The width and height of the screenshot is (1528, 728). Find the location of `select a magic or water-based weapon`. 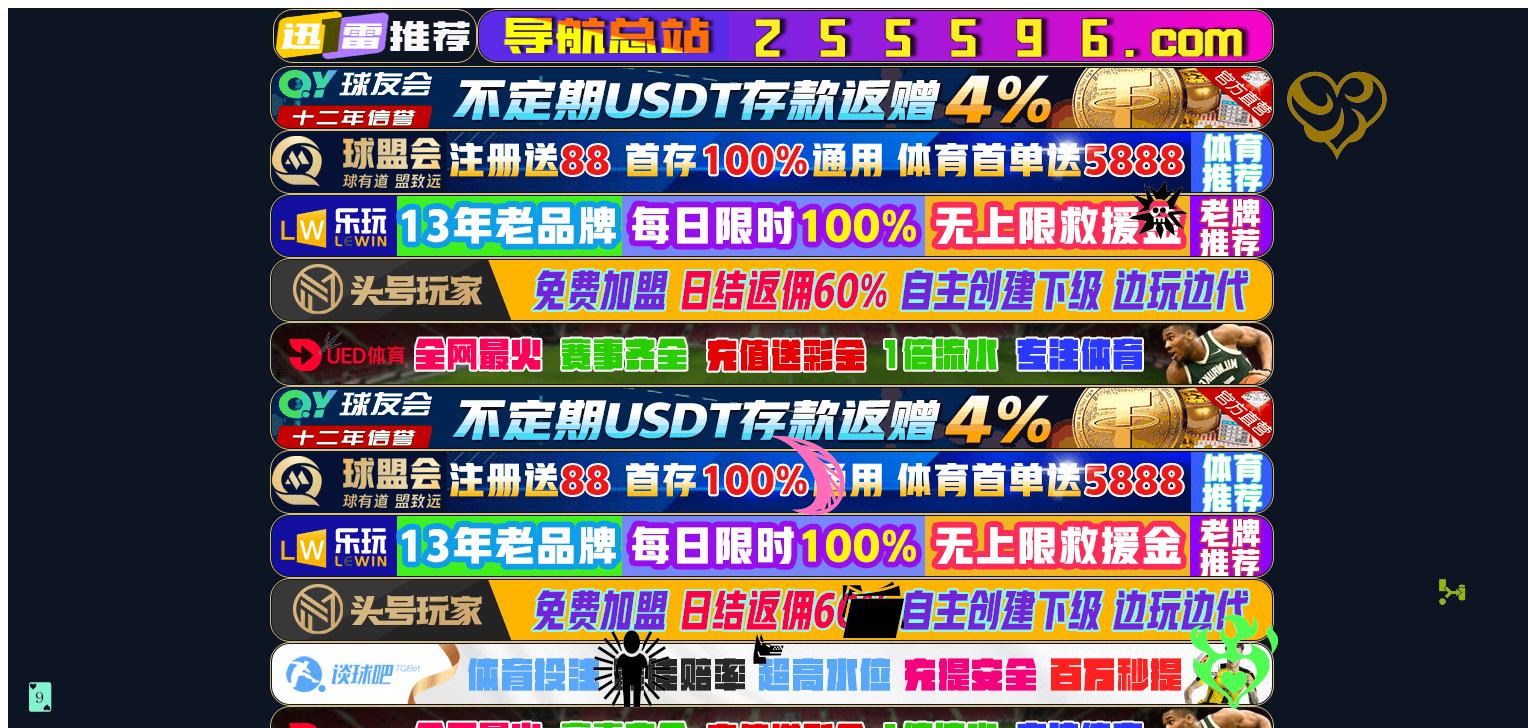

select a magic or water-based weapon is located at coordinates (330, 342).